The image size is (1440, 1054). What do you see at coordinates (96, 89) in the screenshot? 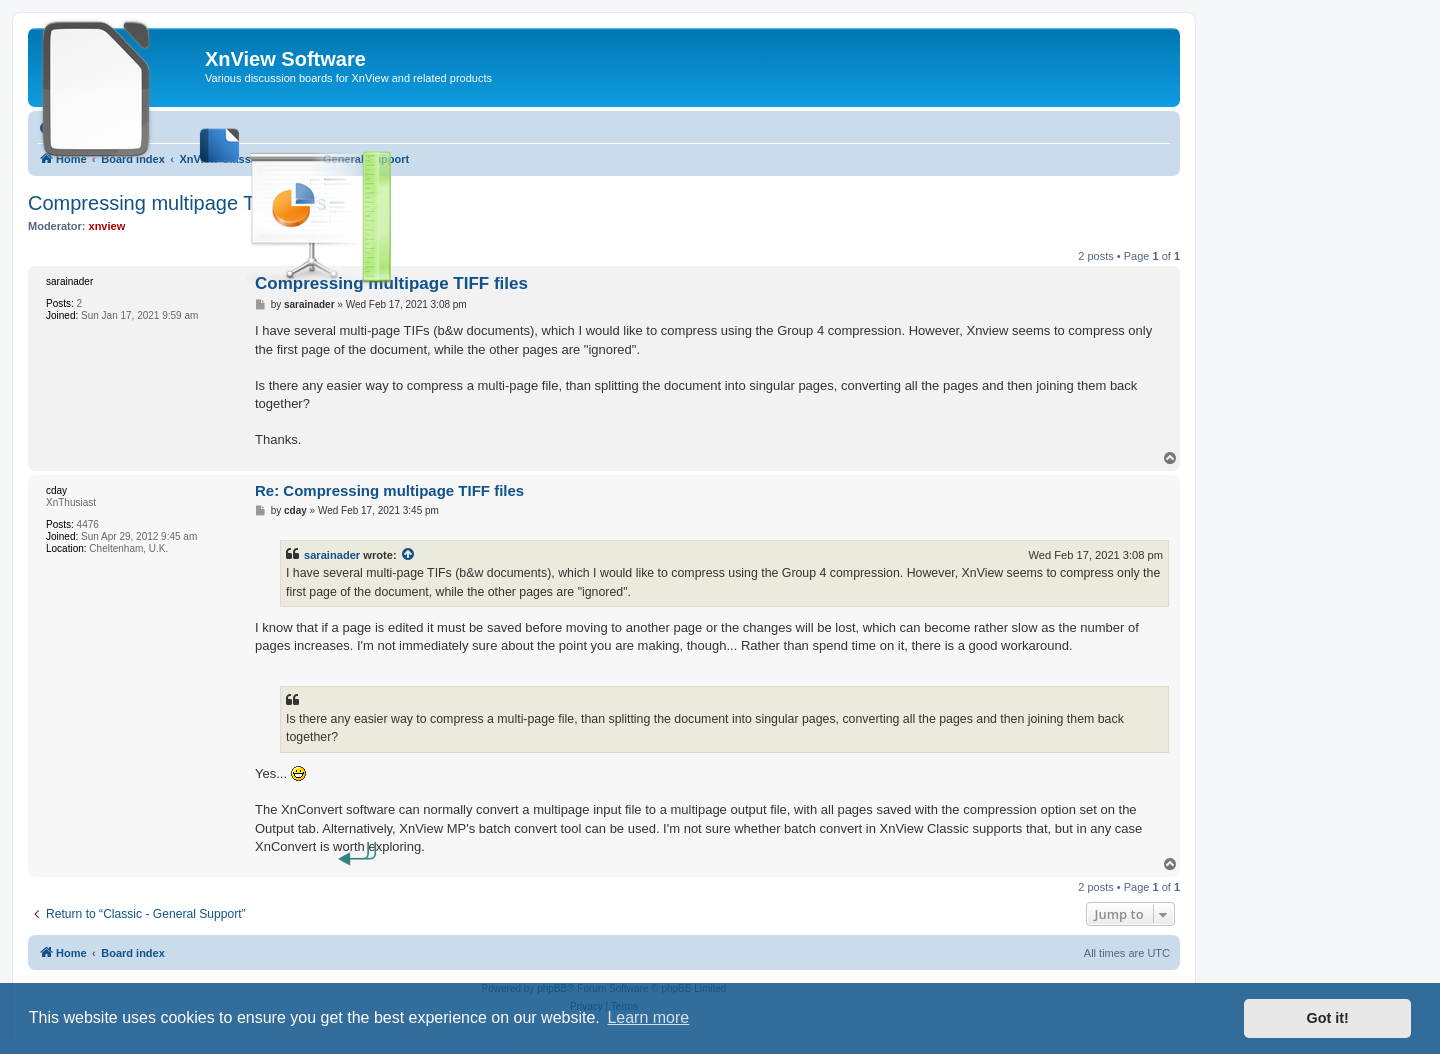
I see `open LibreOffice suite` at bounding box center [96, 89].